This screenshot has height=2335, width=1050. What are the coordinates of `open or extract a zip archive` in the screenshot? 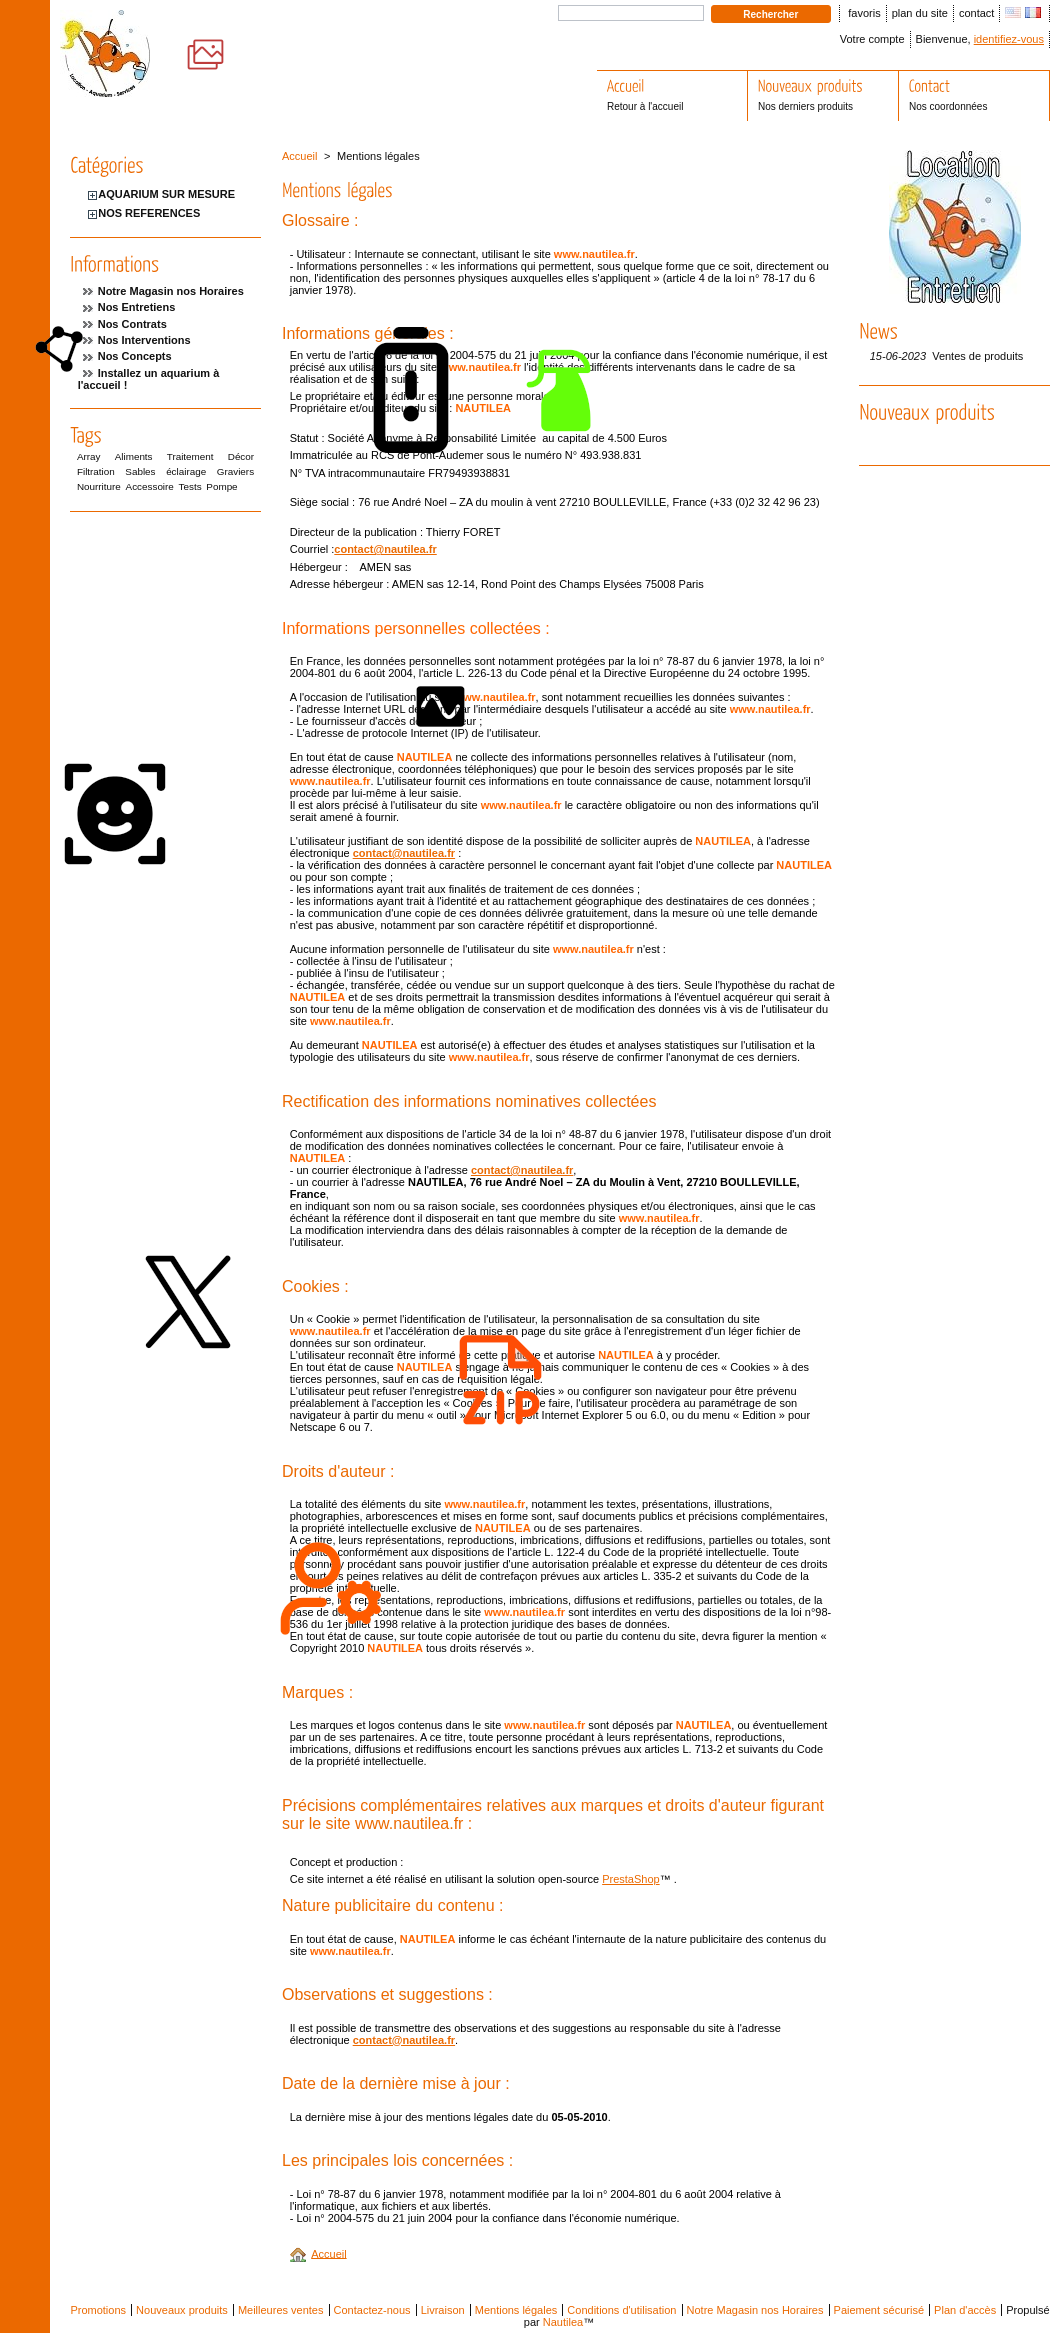 It's located at (500, 1383).